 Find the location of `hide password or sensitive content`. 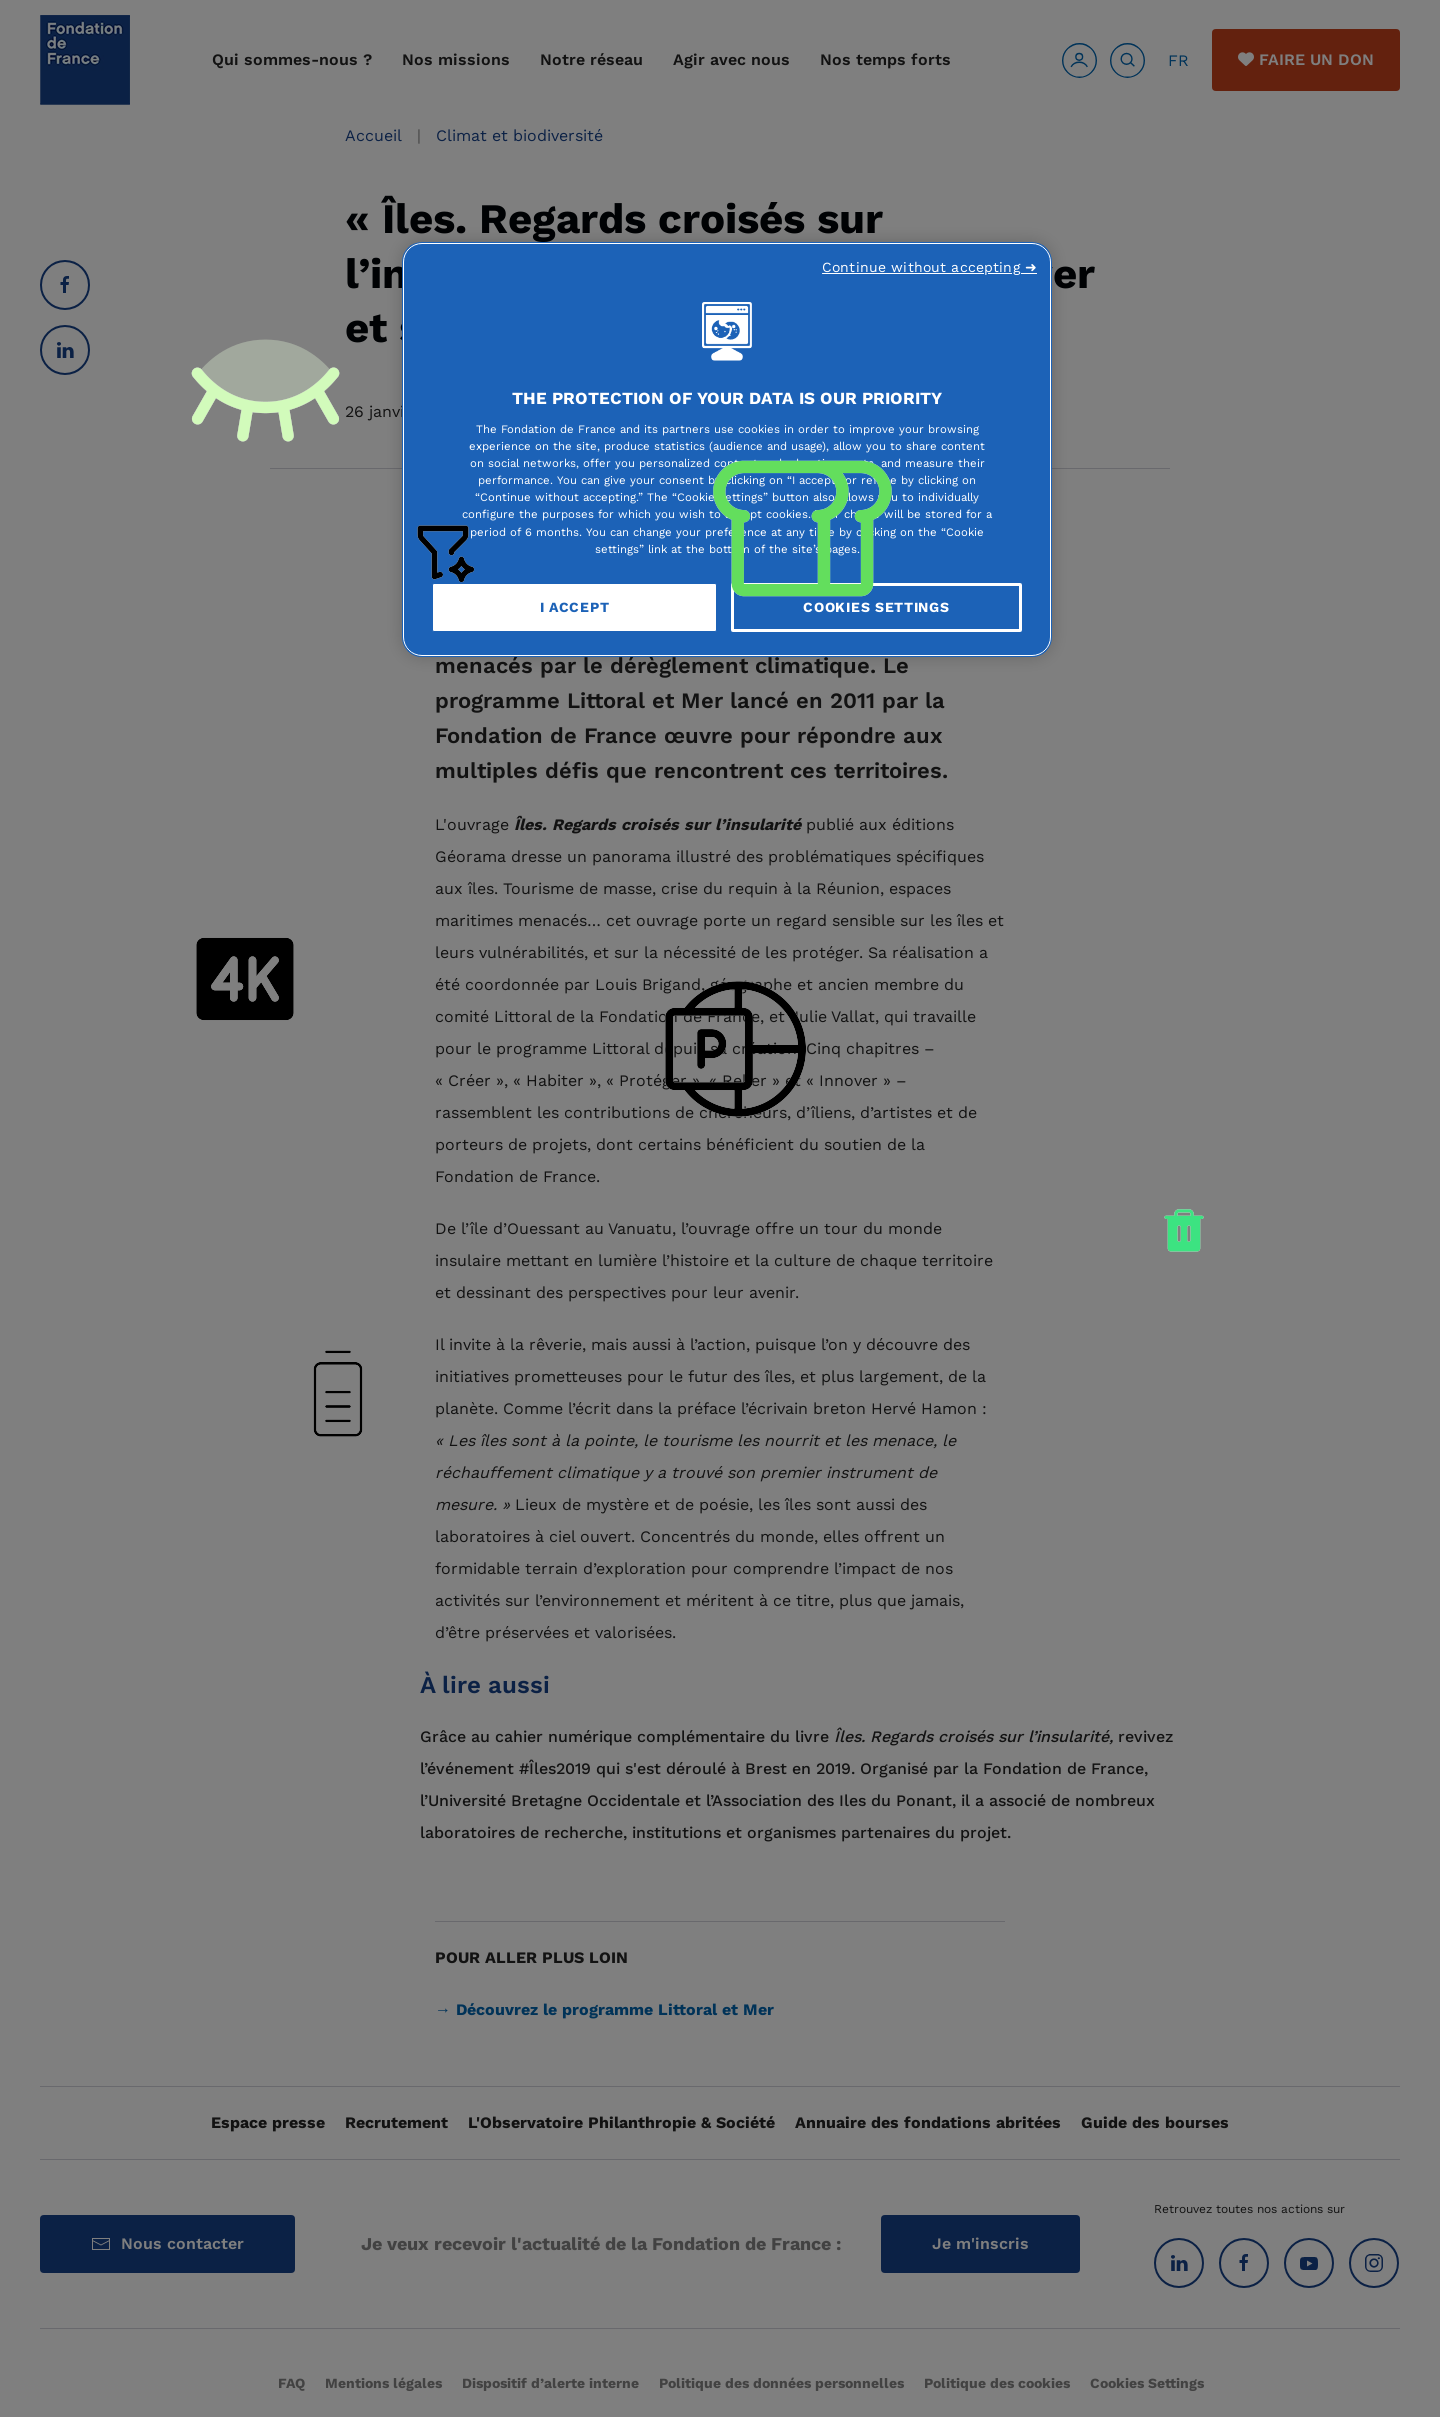

hide password or sensitive content is located at coordinates (265, 390).